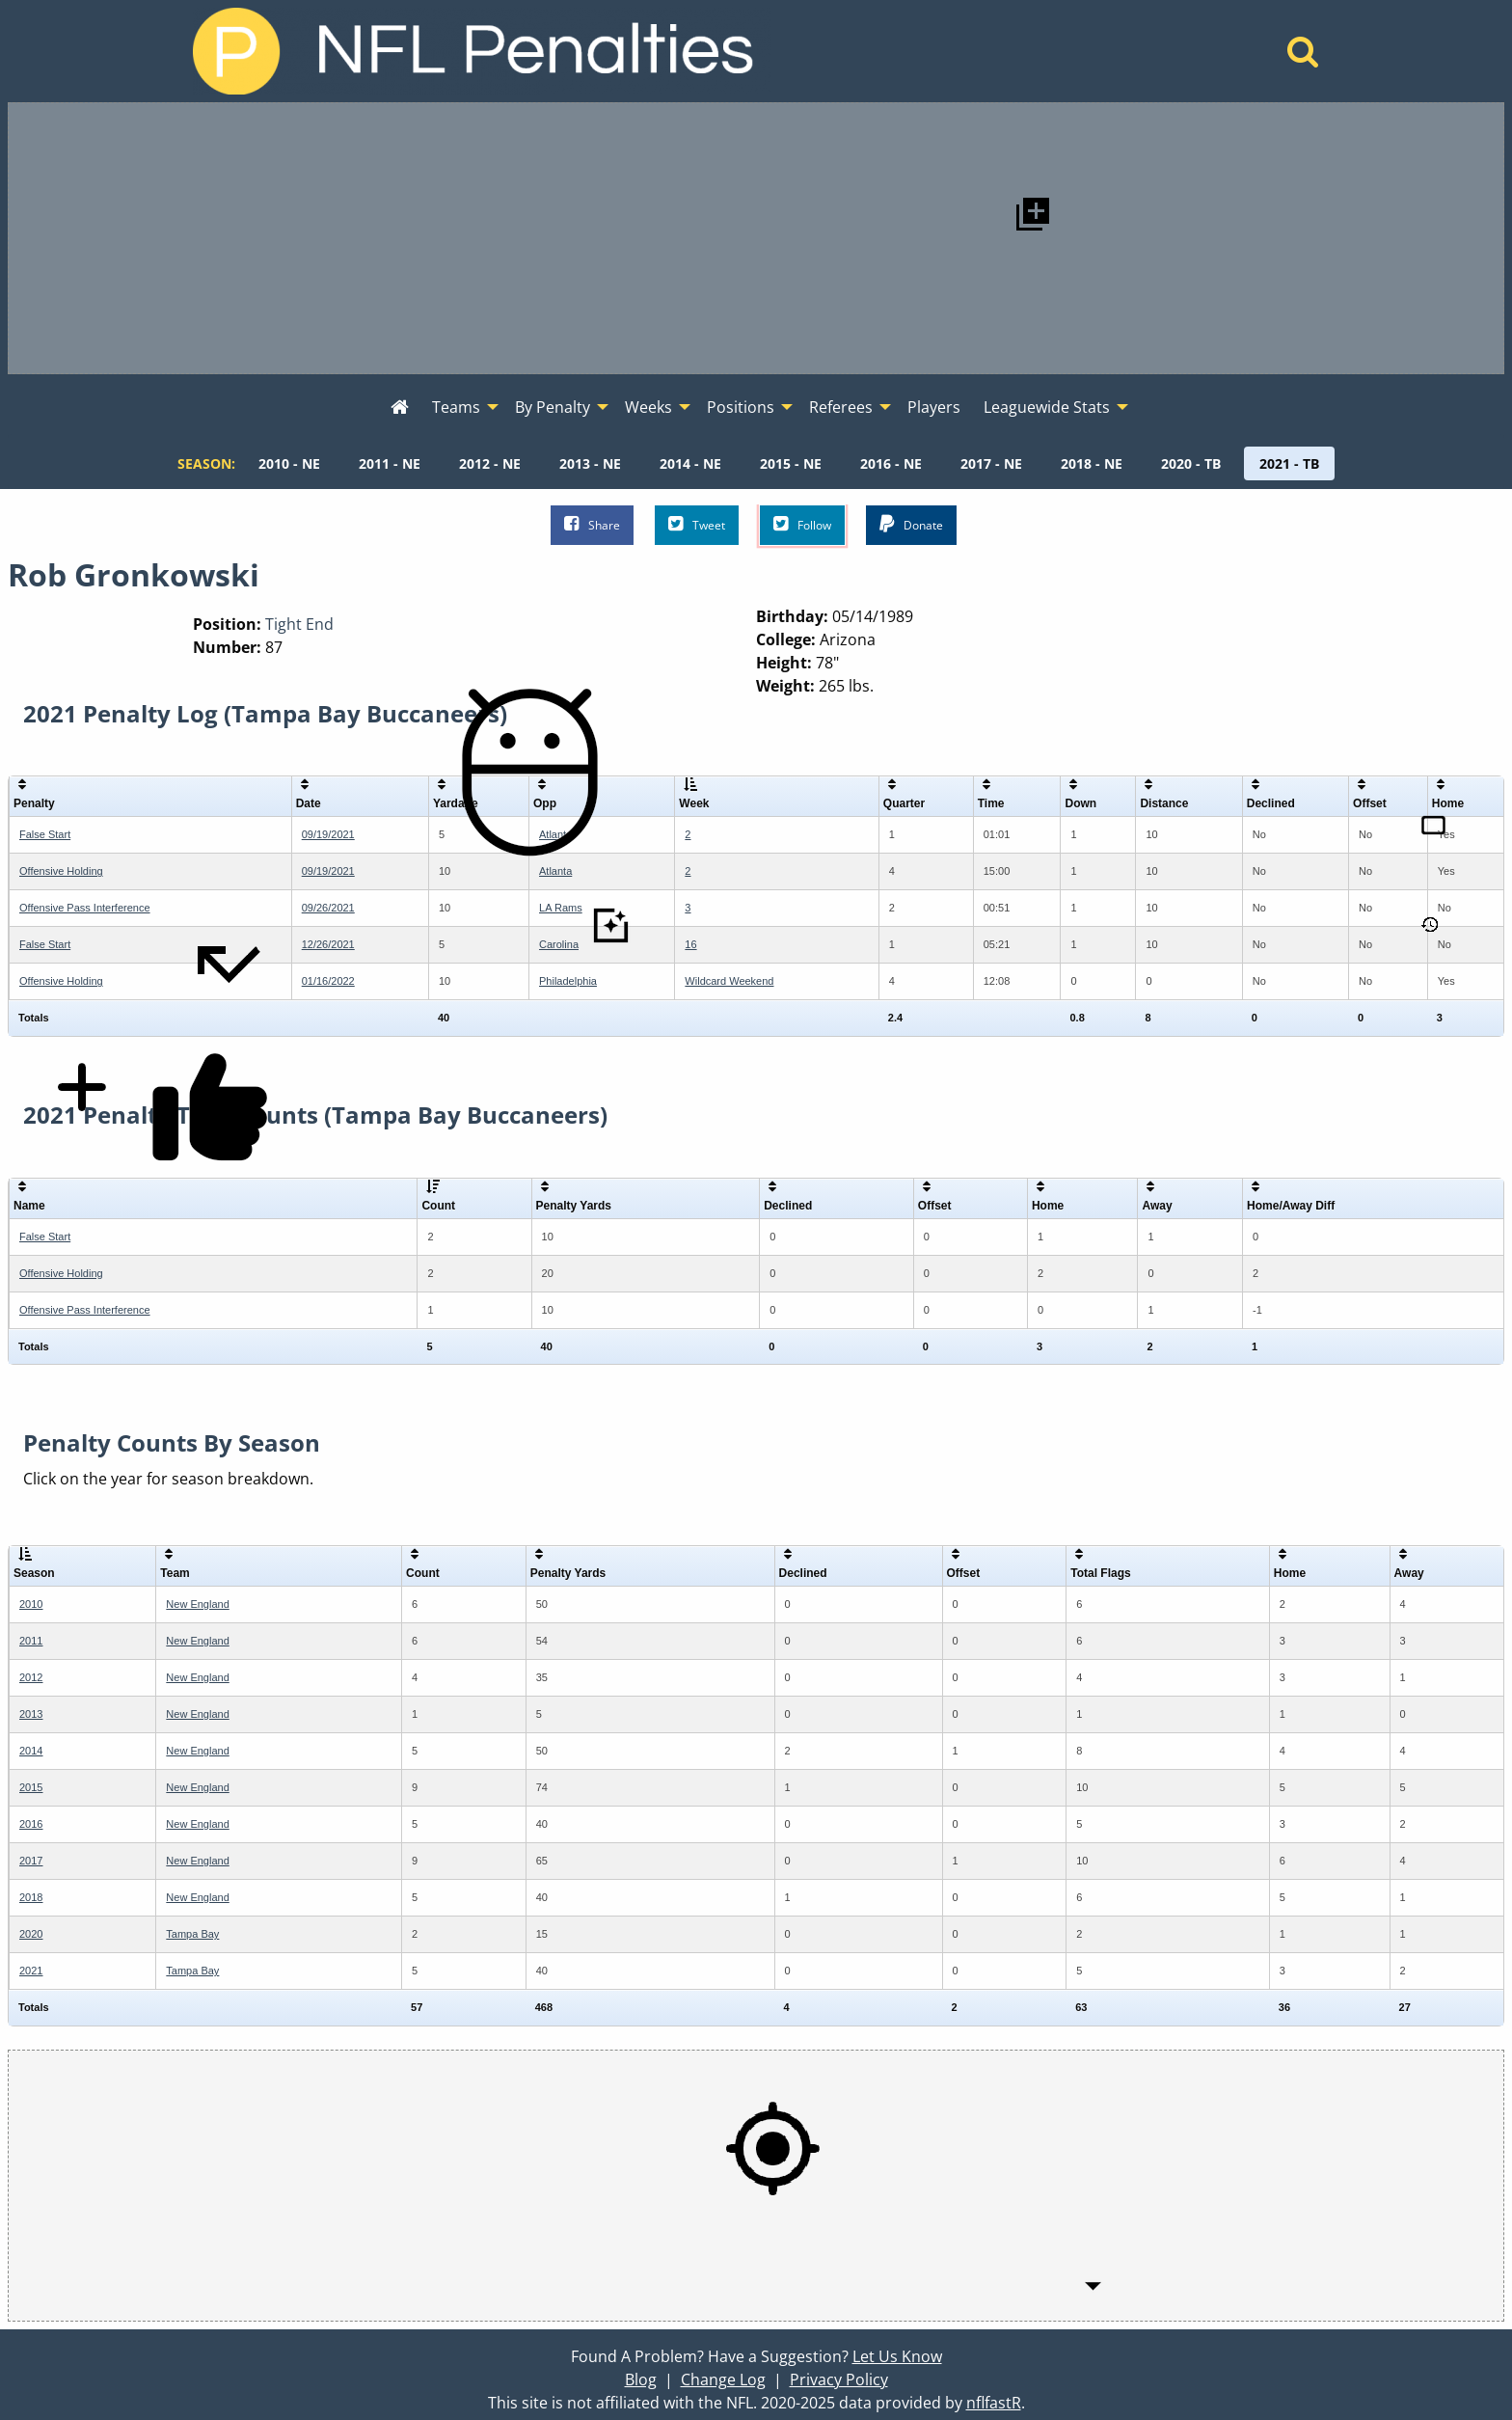  What do you see at coordinates (1093, 2285) in the screenshot?
I see `expand a dropdown menu` at bounding box center [1093, 2285].